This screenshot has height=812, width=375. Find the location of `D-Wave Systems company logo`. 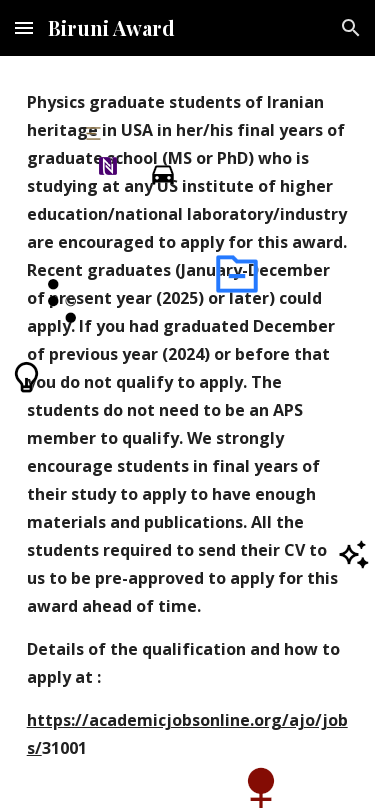

D-Wave Systems company logo is located at coordinates (62, 301).